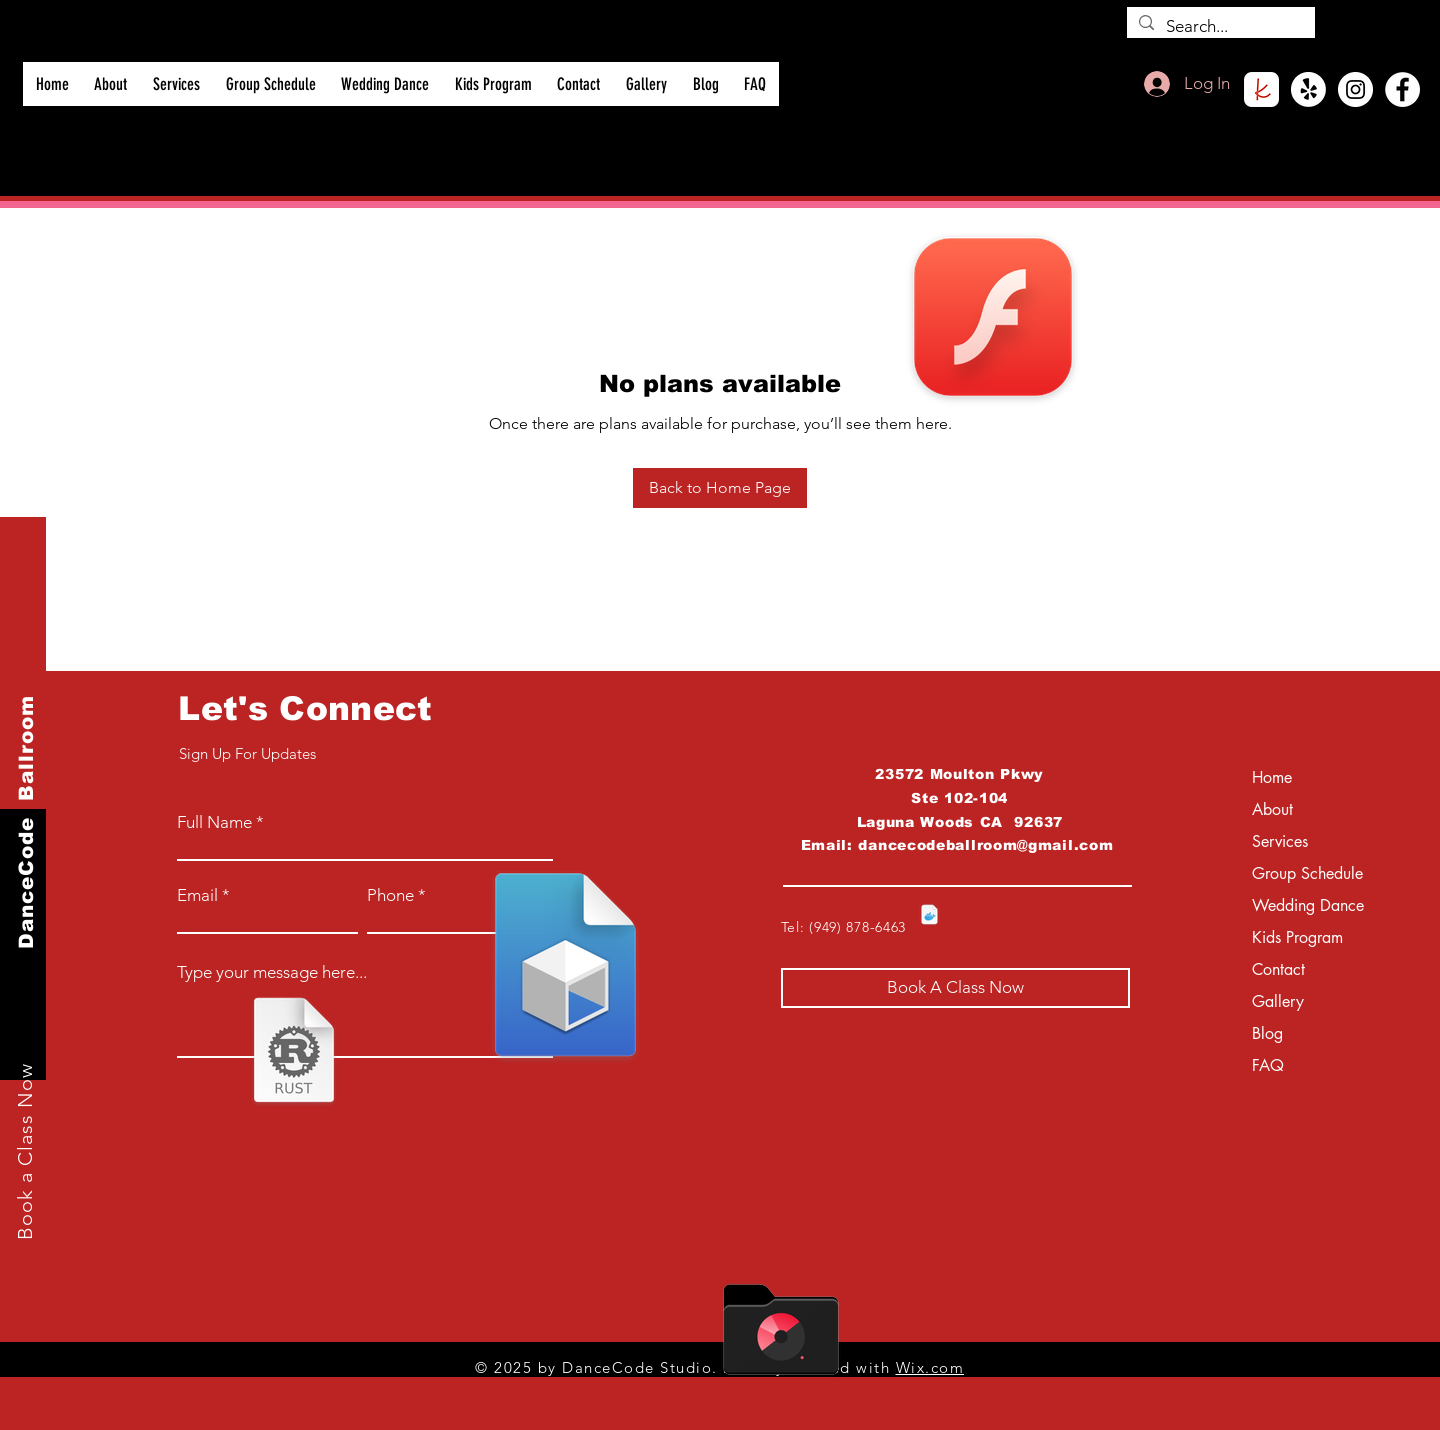 This screenshot has height=1430, width=1440. I want to click on a dockerfile or docker configuration file, so click(929, 914).